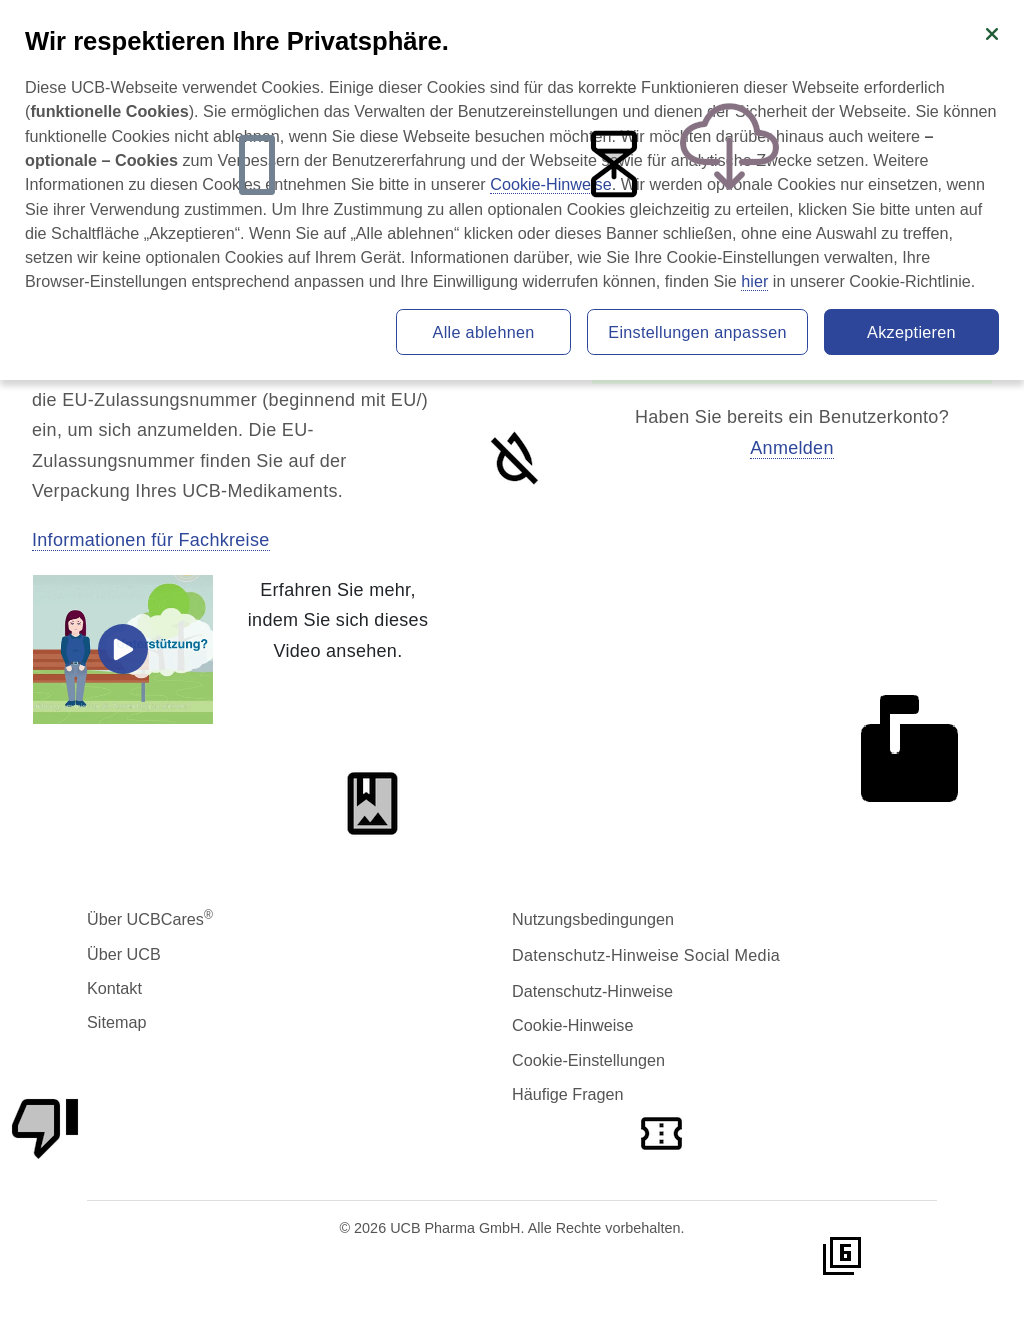  I want to click on download file from cloud storage, so click(729, 146).